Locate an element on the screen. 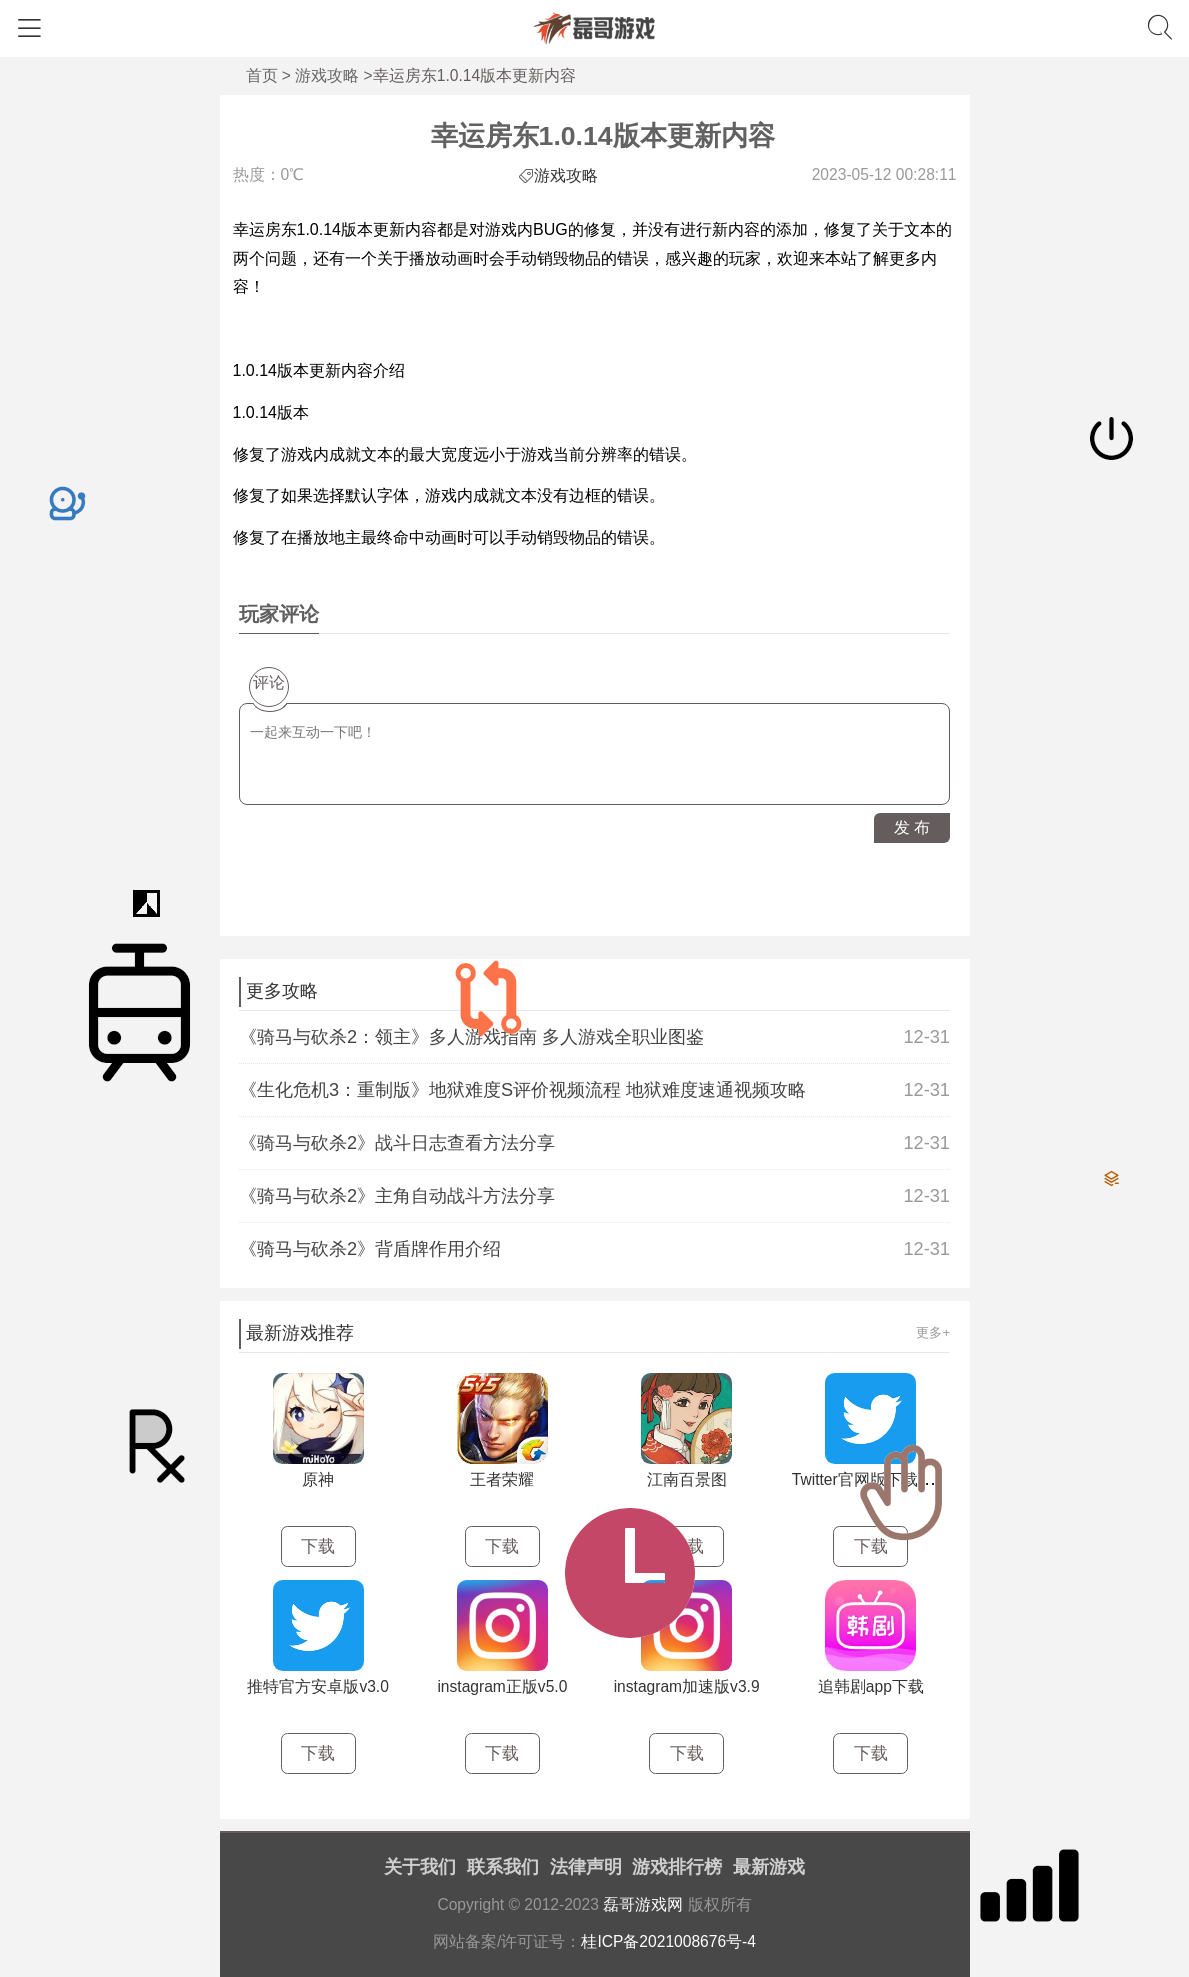 This screenshot has width=1189, height=1977. access public transit or tram routes is located at coordinates (139, 1012).